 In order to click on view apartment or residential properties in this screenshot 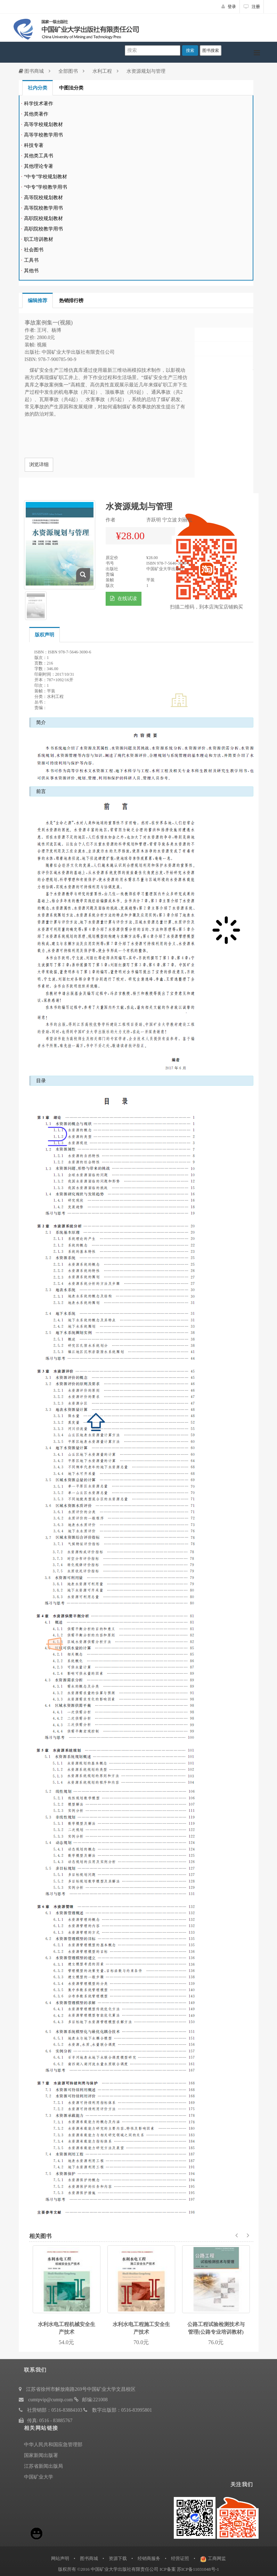, I will do `click(179, 700)`.